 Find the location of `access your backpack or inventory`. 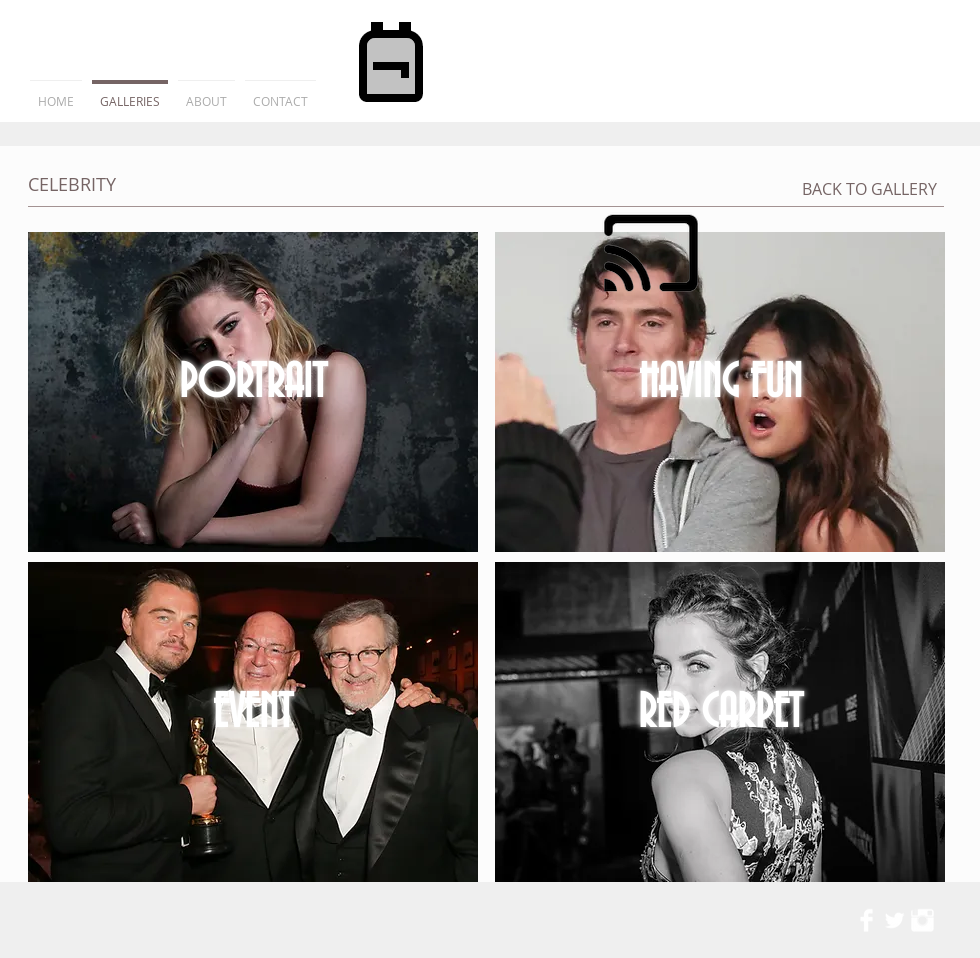

access your backpack or inventory is located at coordinates (391, 62).